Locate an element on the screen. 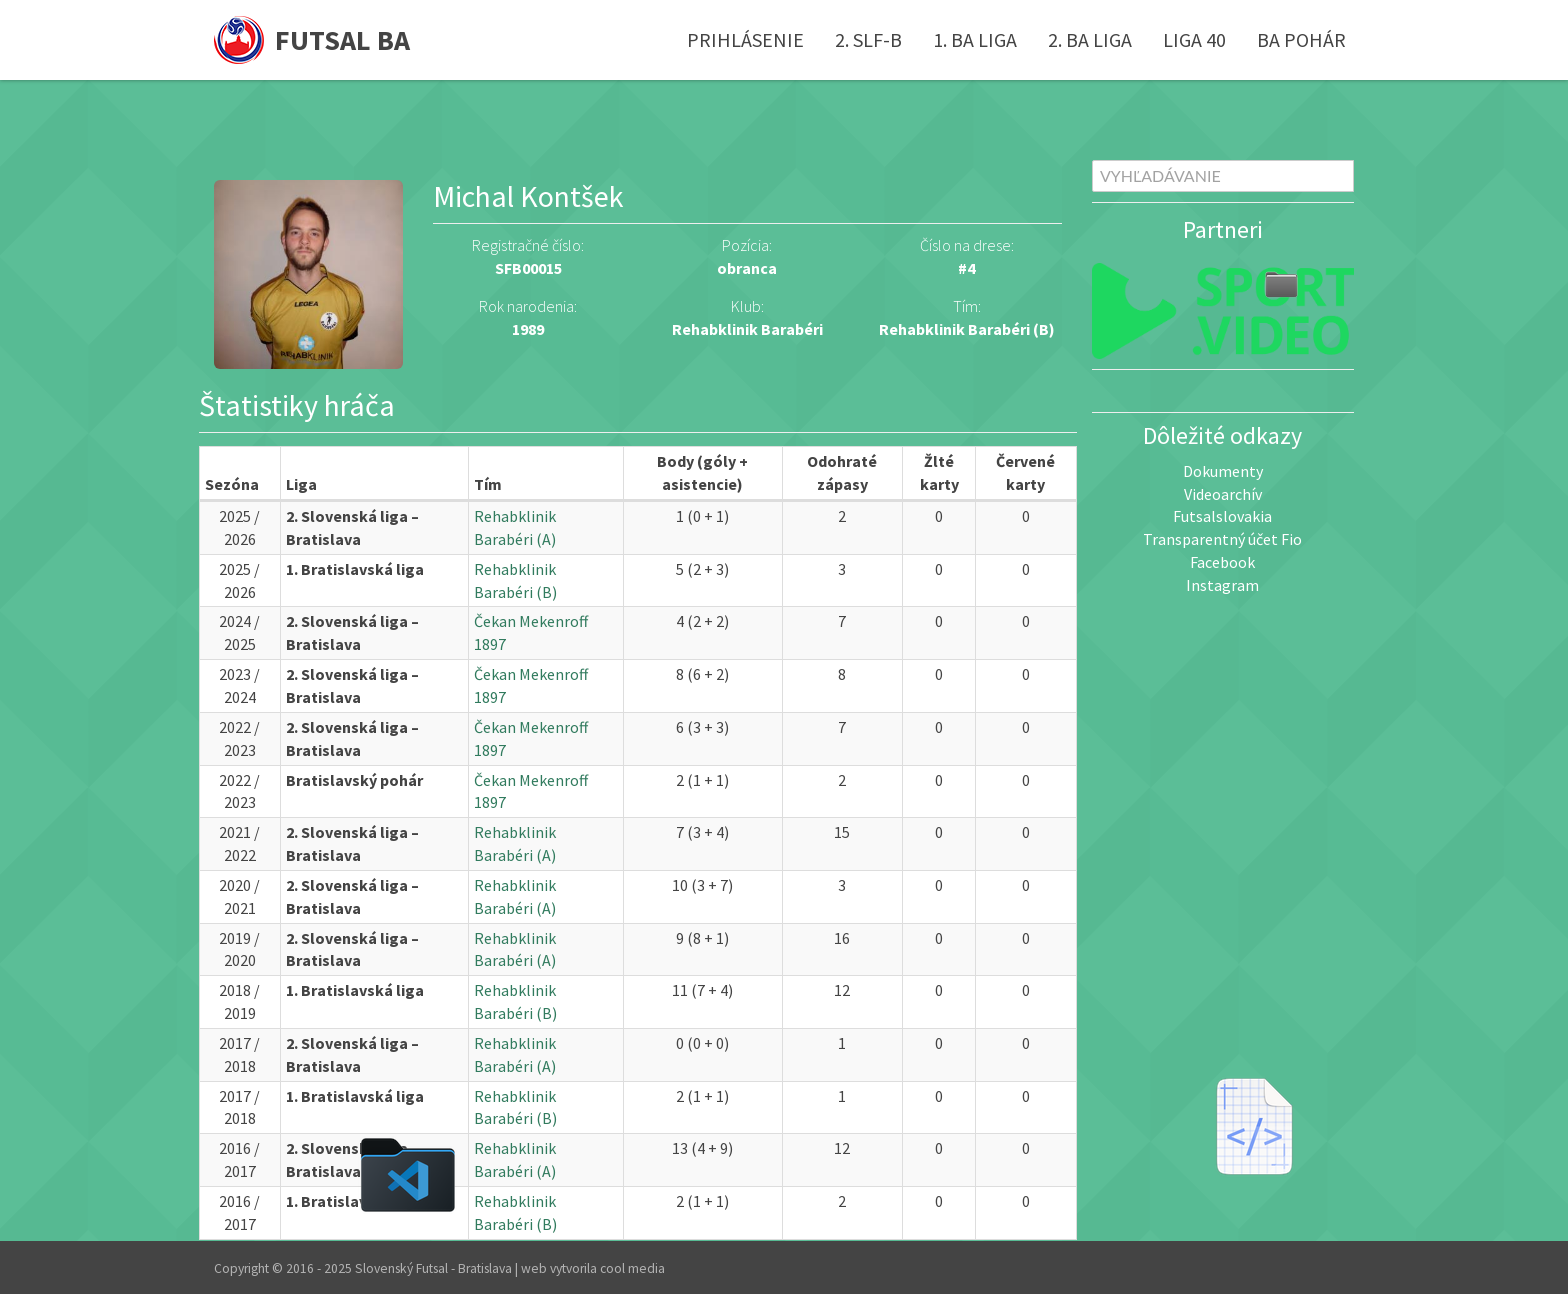 The width and height of the screenshot is (1568, 1294). twig template file icon is located at coordinates (1254, 1126).